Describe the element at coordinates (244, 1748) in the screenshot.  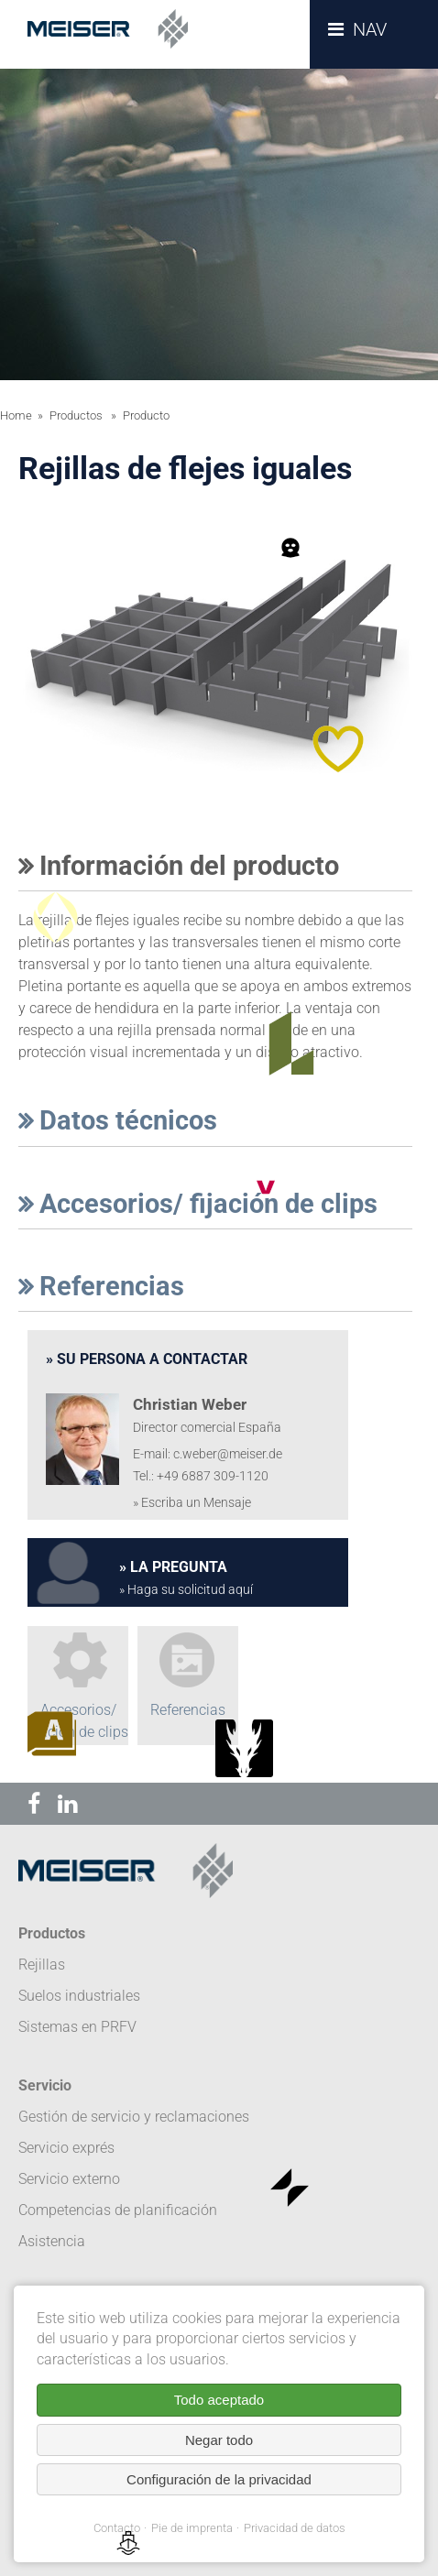
I see `open dragonframe stop-motion animation software` at that location.